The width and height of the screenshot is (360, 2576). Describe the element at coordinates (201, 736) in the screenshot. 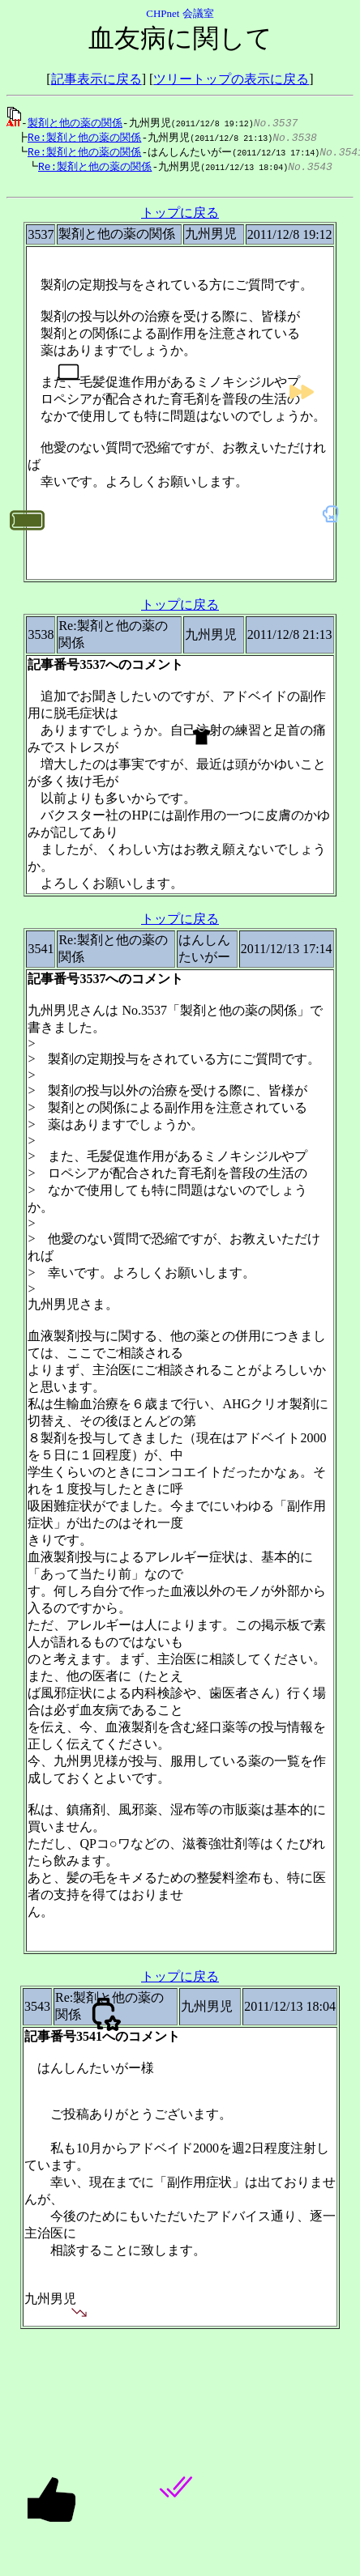

I see `browse clothing or apparel items` at that location.